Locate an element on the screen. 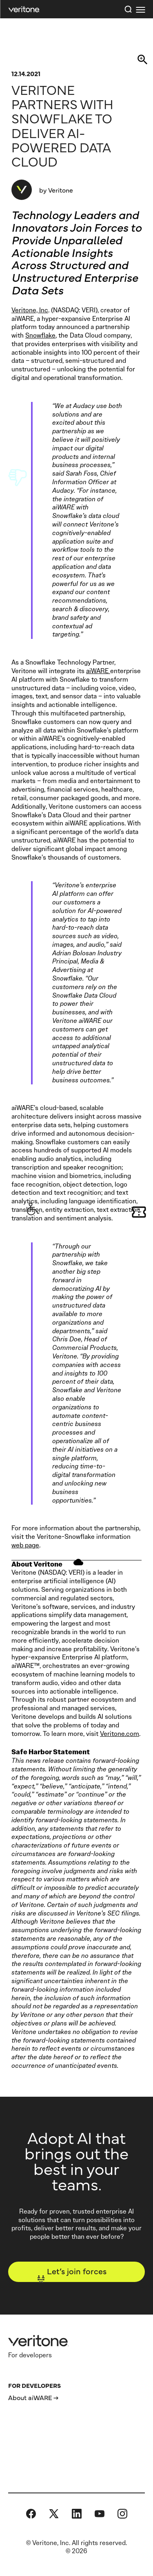  view your tickets or passes is located at coordinates (139, 1212).